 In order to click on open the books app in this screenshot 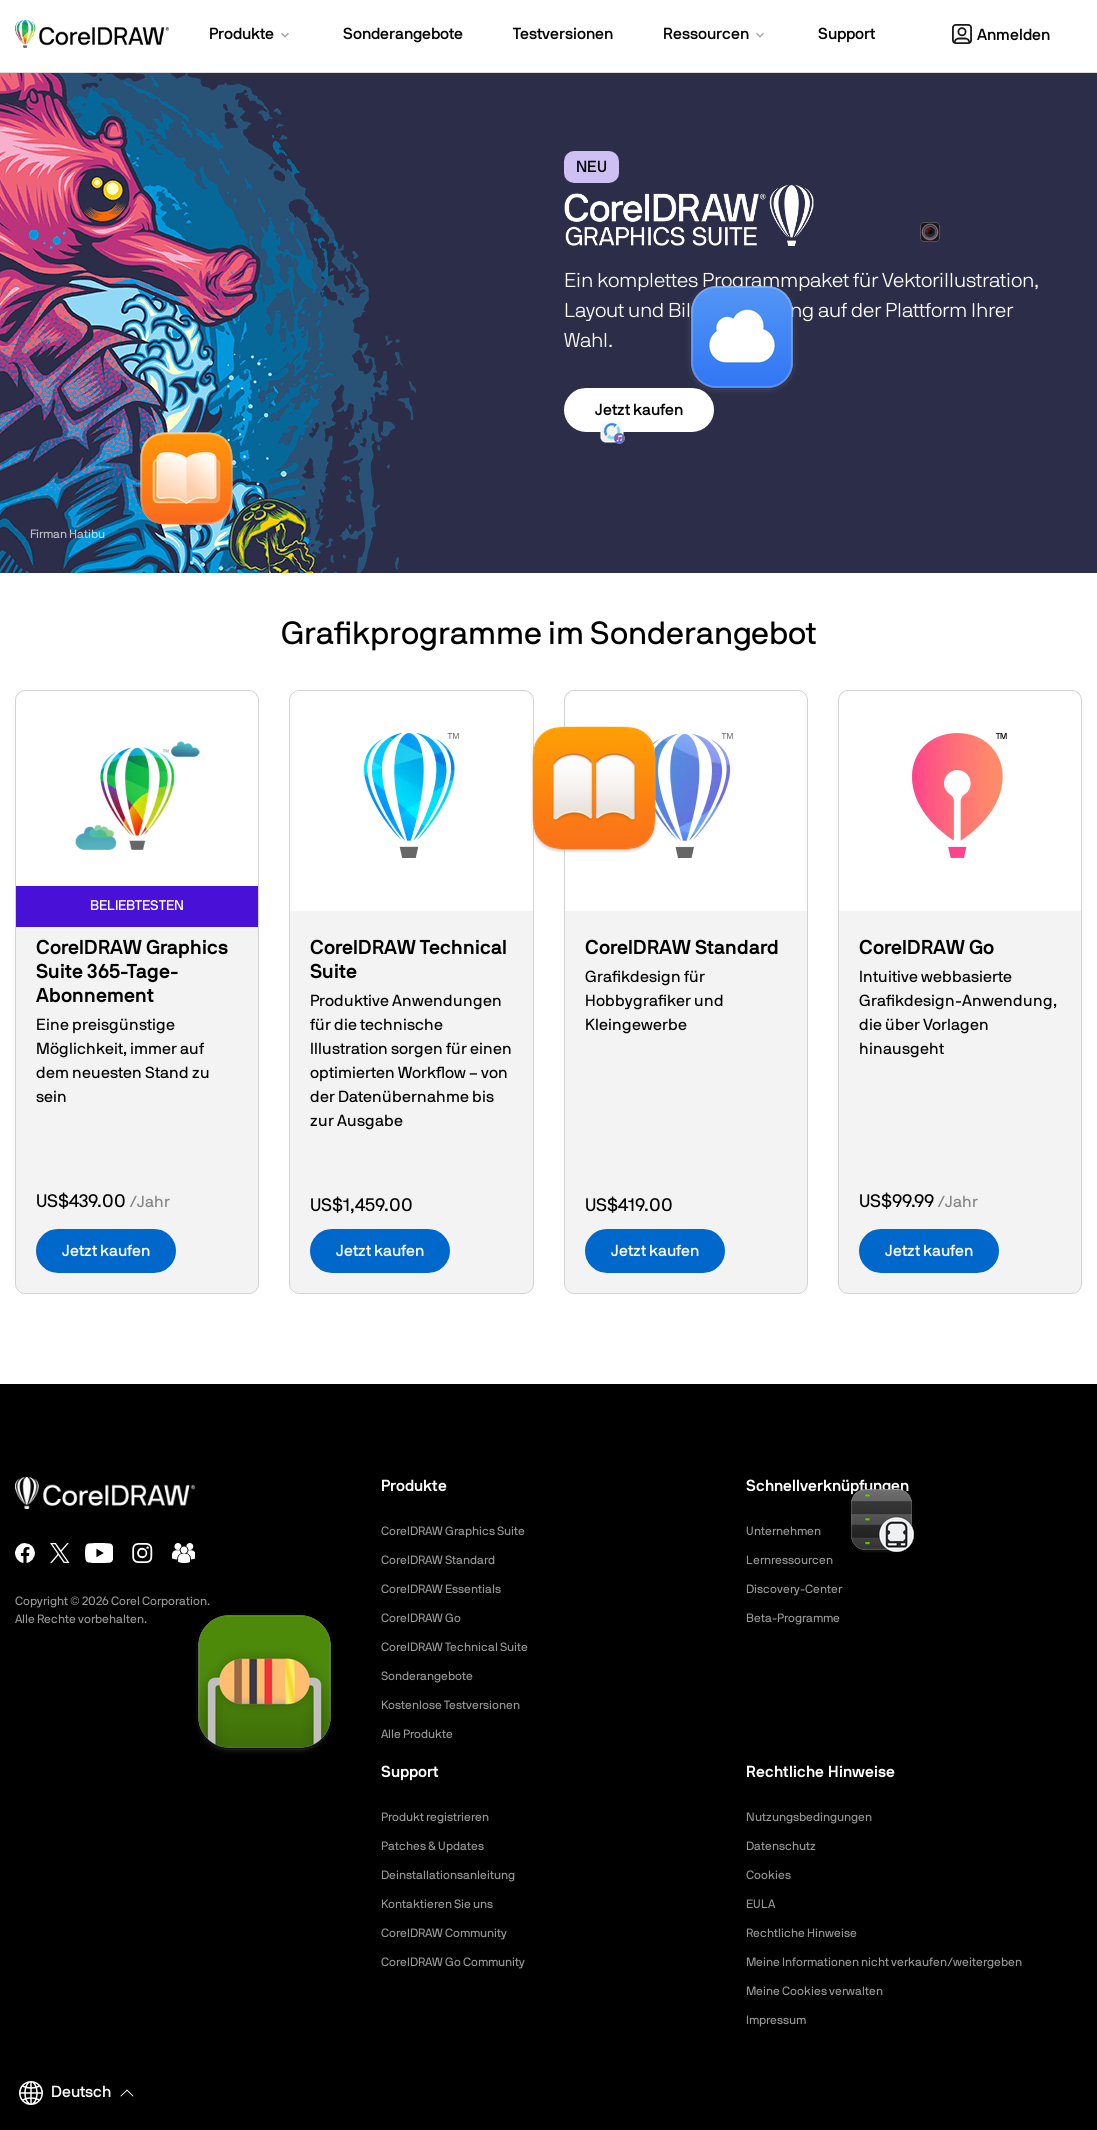, I will do `click(186, 478)`.